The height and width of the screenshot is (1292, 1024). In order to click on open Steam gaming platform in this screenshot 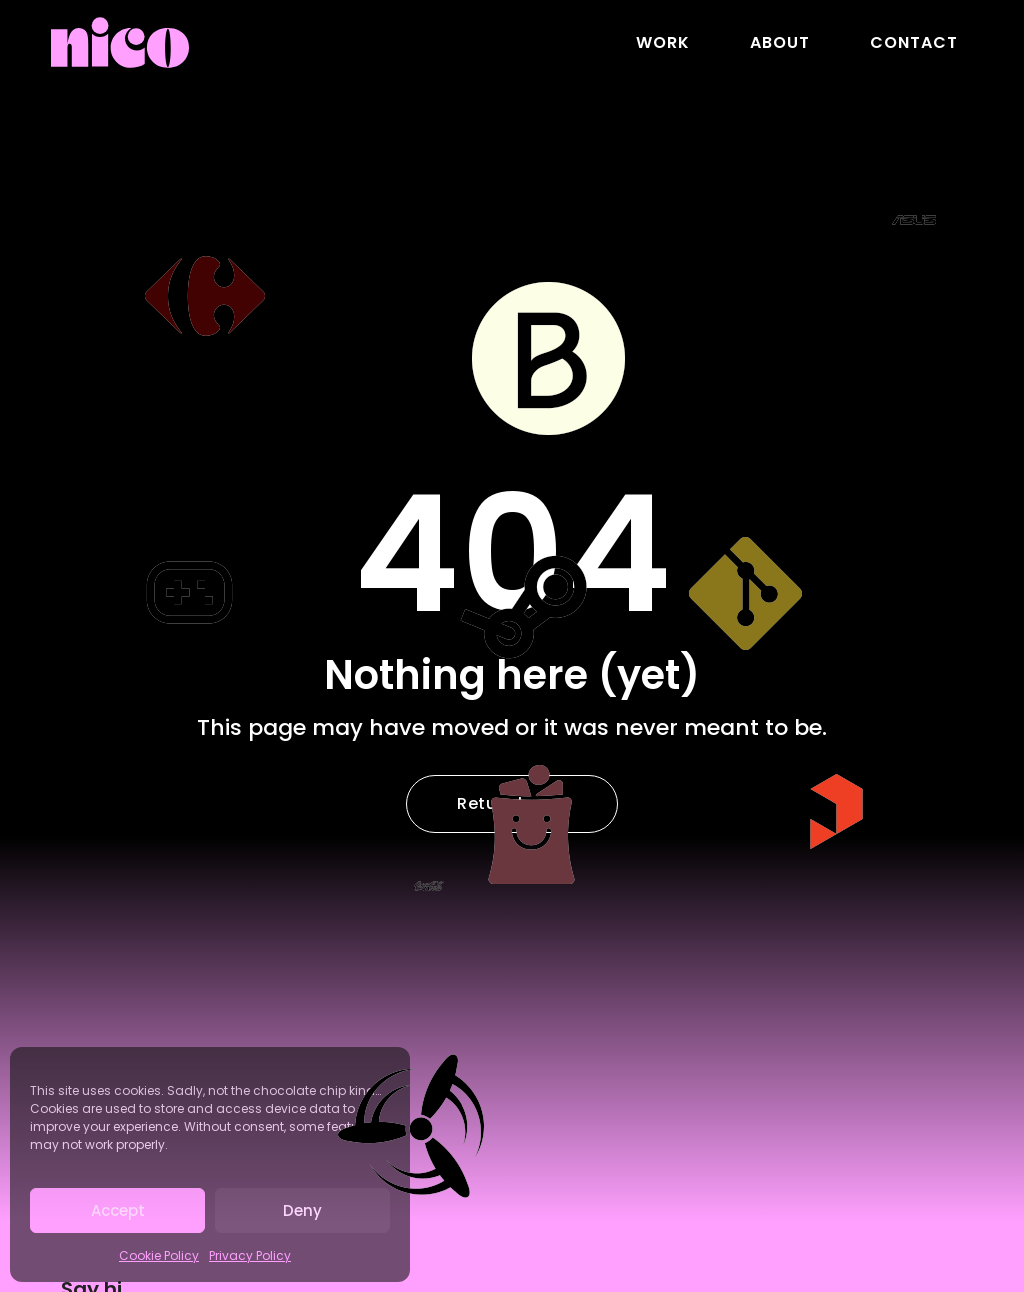, I will do `click(524, 605)`.